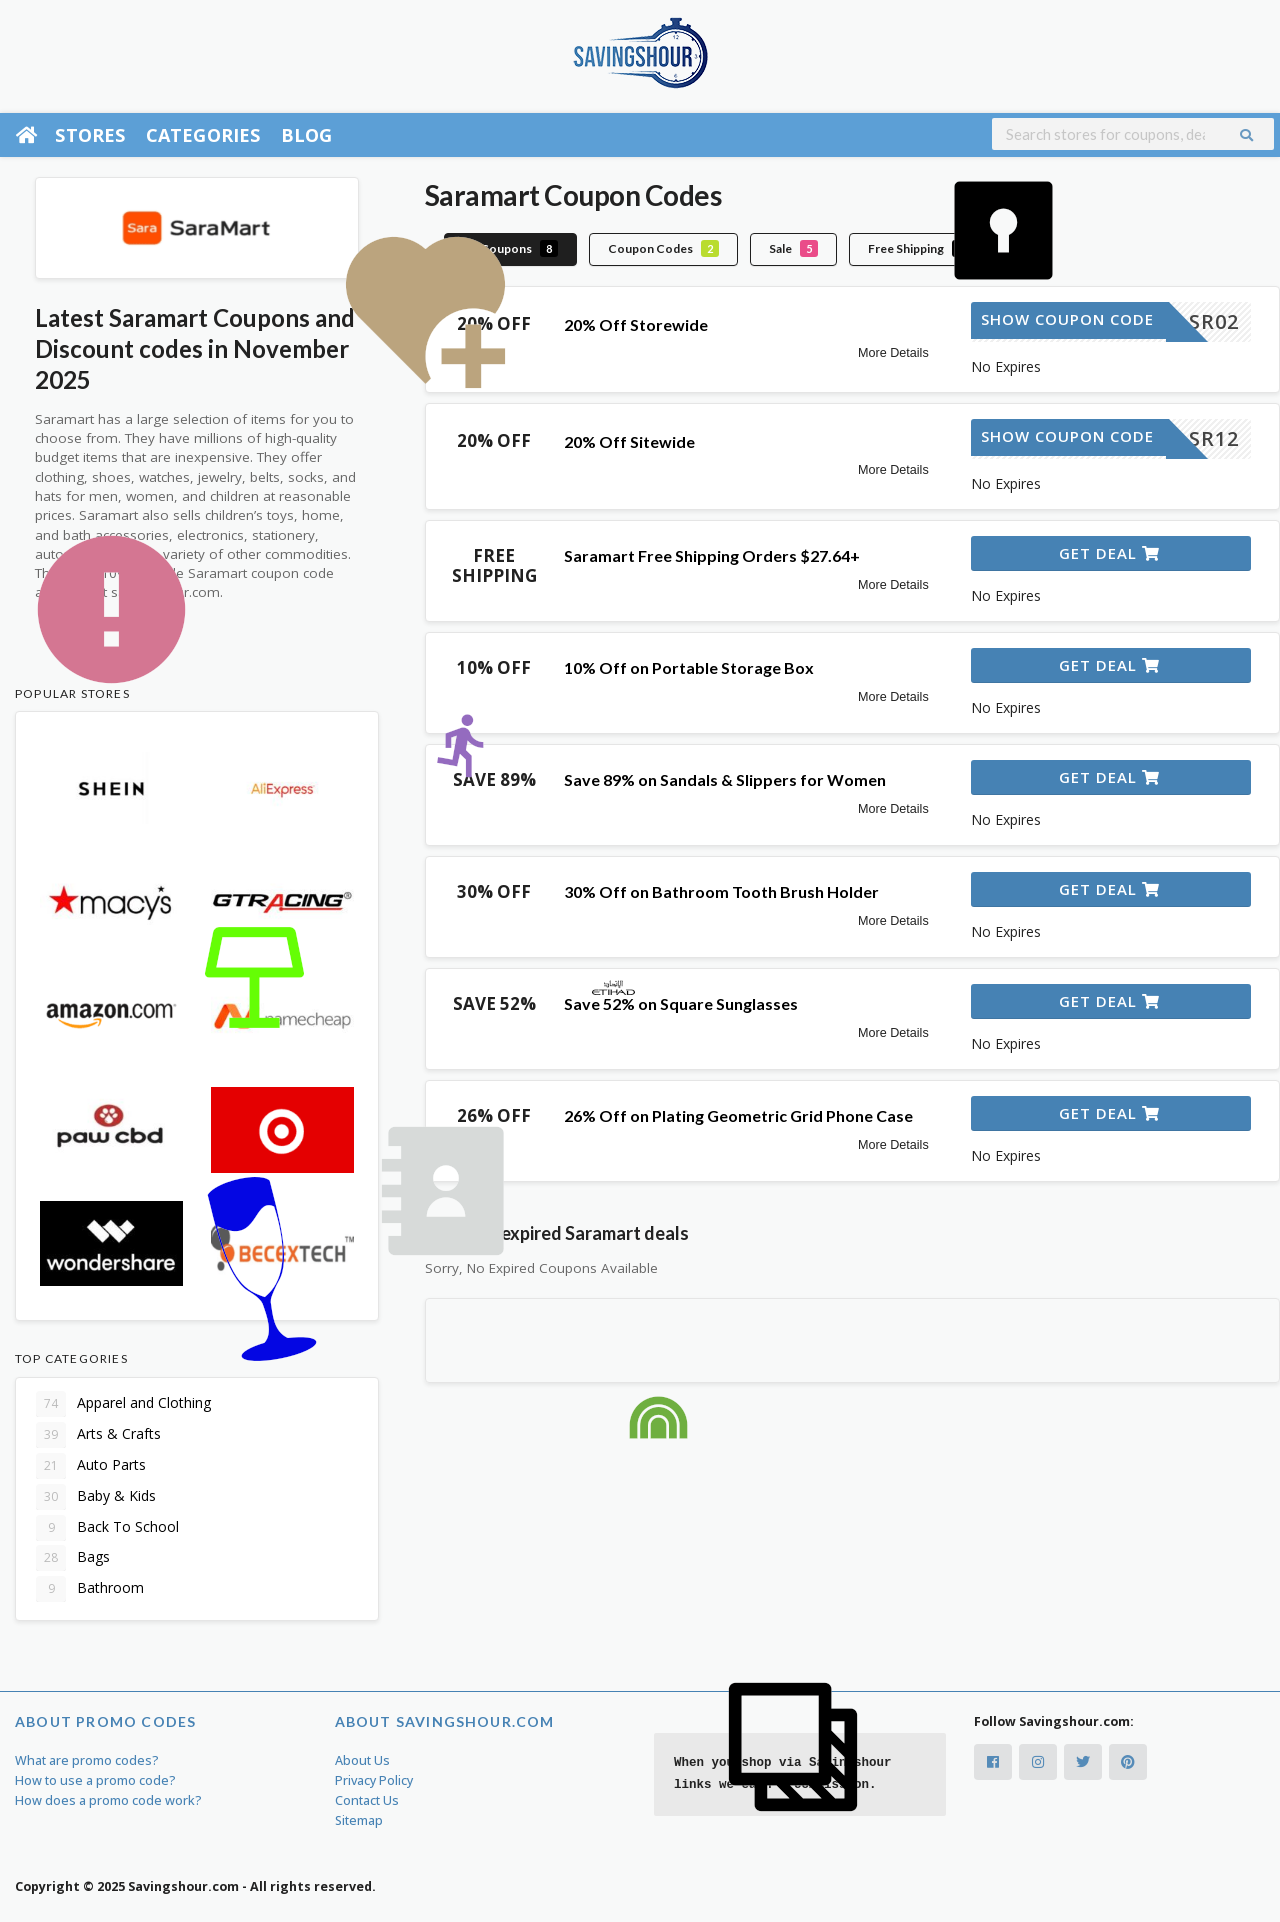  What do you see at coordinates (425, 308) in the screenshot?
I see `add to favorites` at bounding box center [425, 308].